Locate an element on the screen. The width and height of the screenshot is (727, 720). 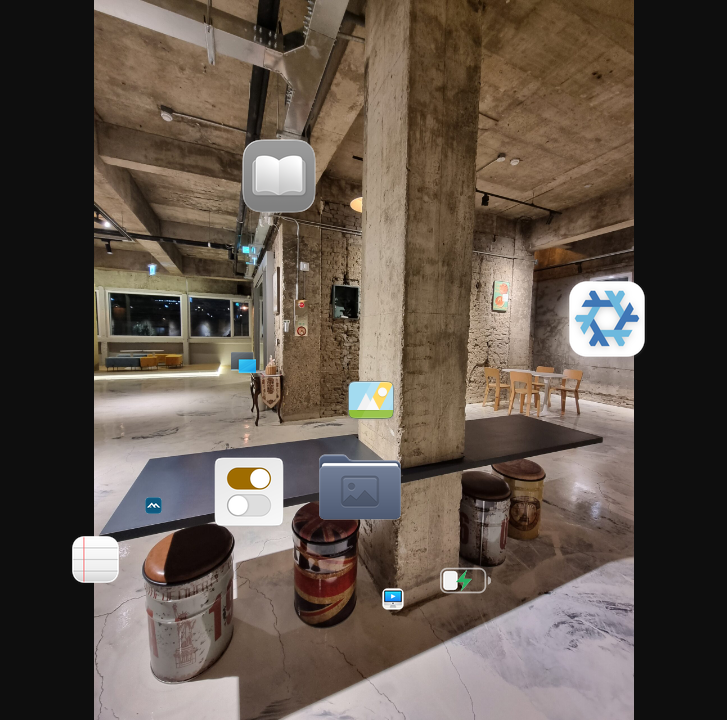
open alpine linux application is located at coordinates (153, 505).